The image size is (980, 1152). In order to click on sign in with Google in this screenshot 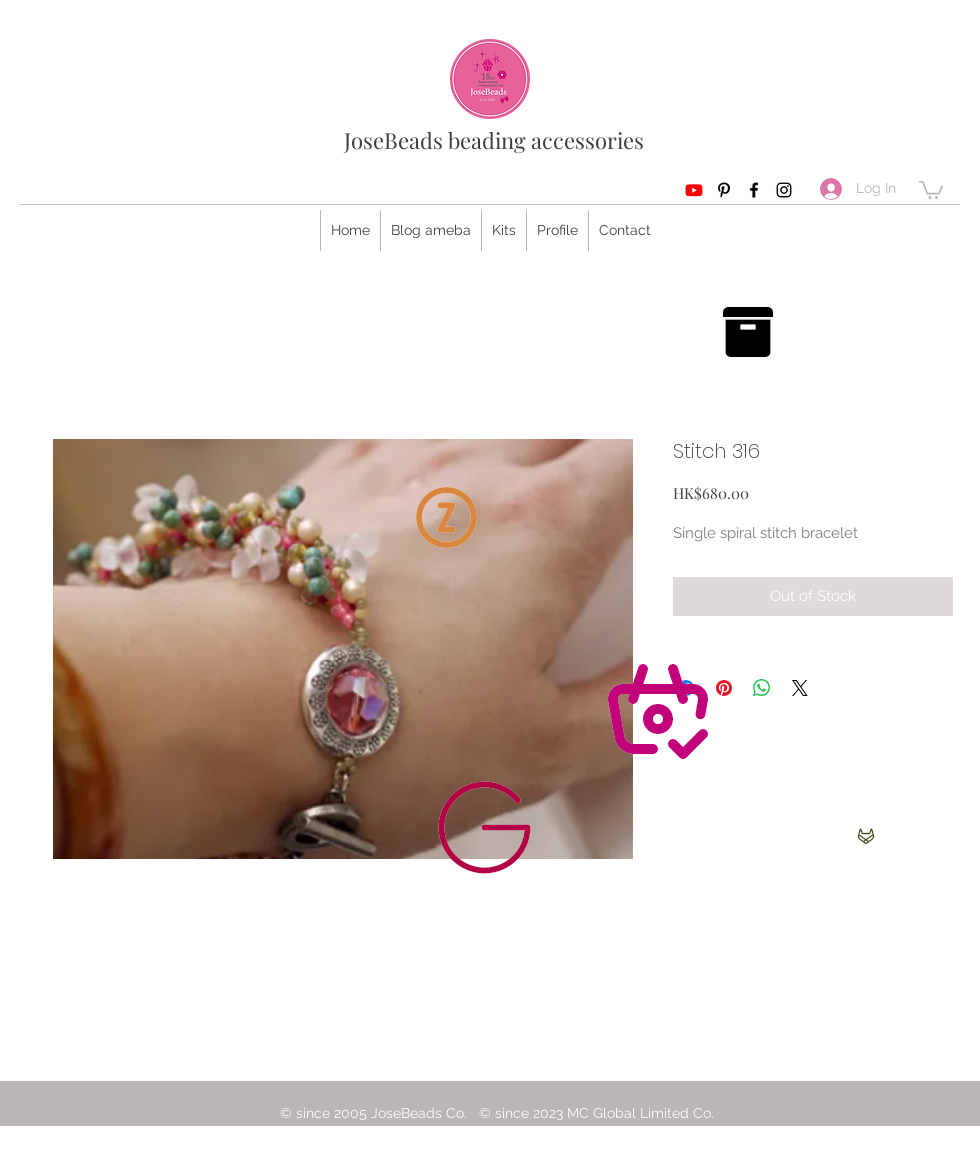, I will do `click(484, 827)`.